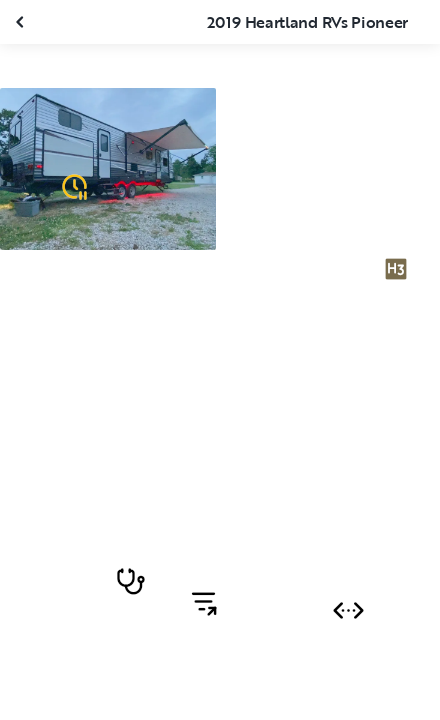  What do you see at coordinates (348, 610) in the screenshot?
I see `expand or collapse content horizontally` at bounding box center [348, 610].